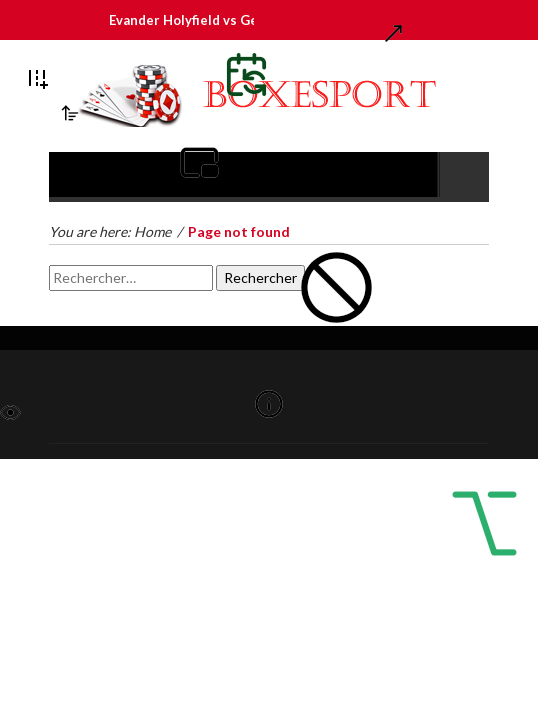  I want to click on view more information or details, so click(269, 404).